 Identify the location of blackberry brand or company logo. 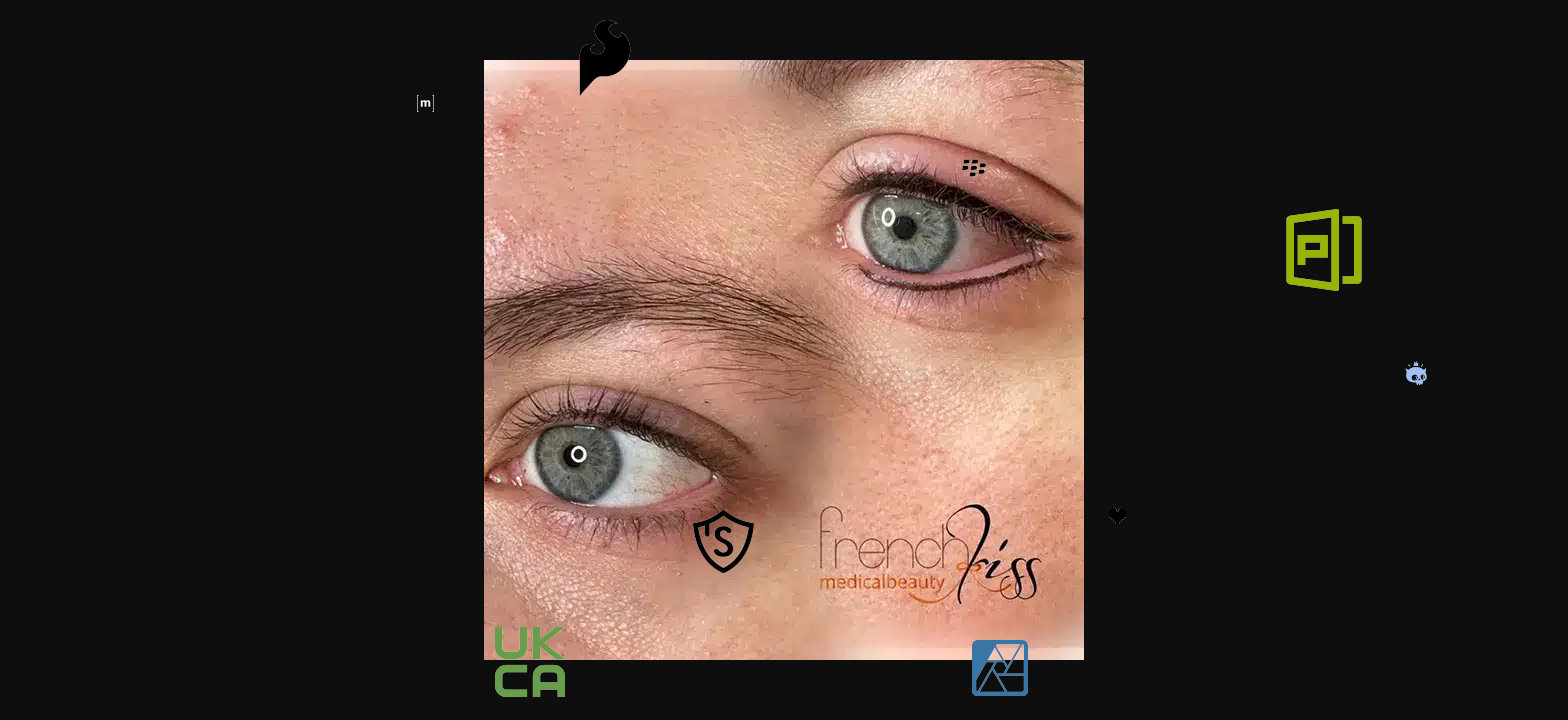
(974, 168).